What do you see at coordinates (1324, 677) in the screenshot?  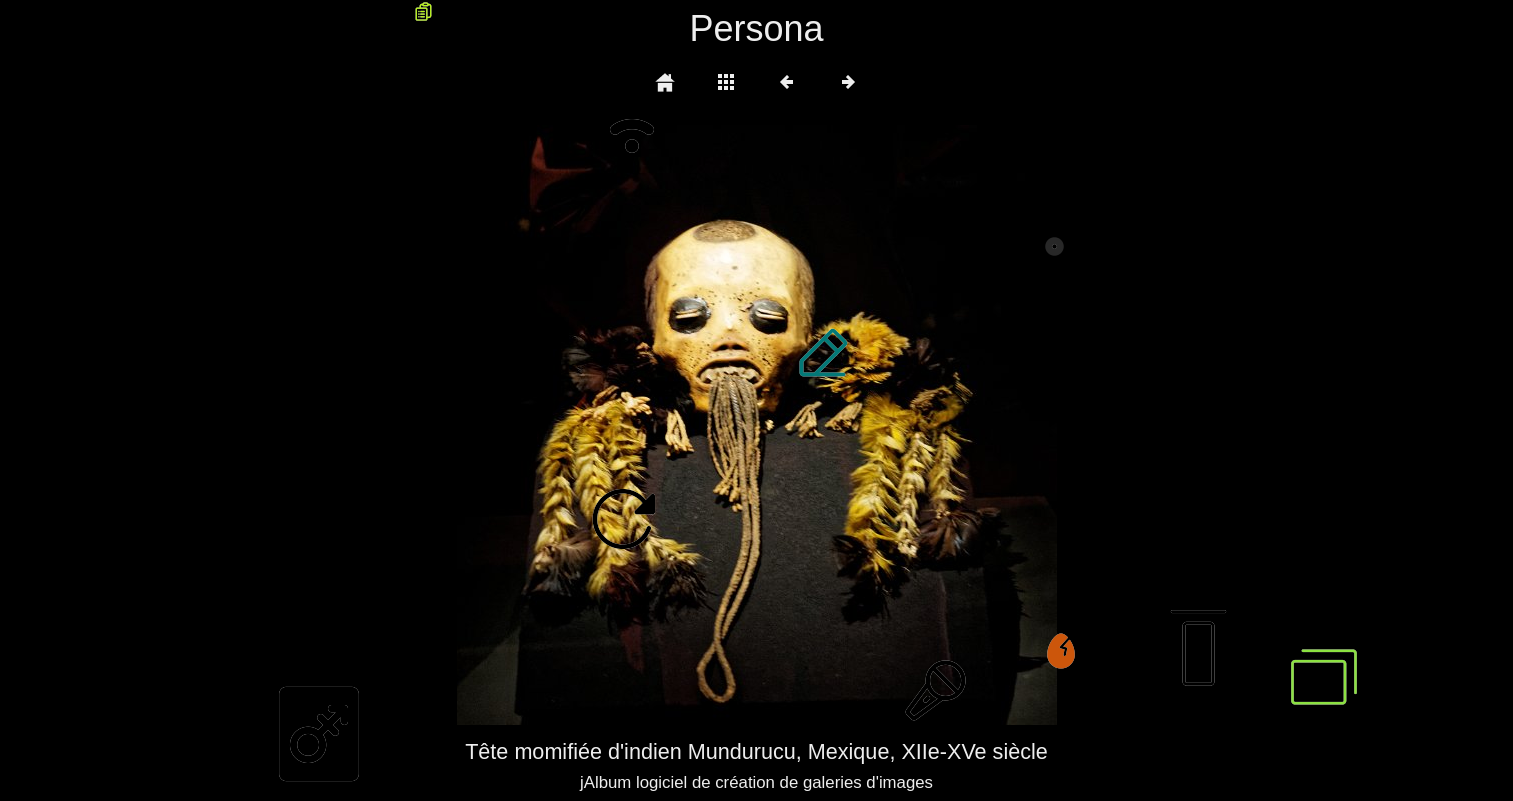 I see `view stacked cards or layers` at bounding box center [1324, 677].